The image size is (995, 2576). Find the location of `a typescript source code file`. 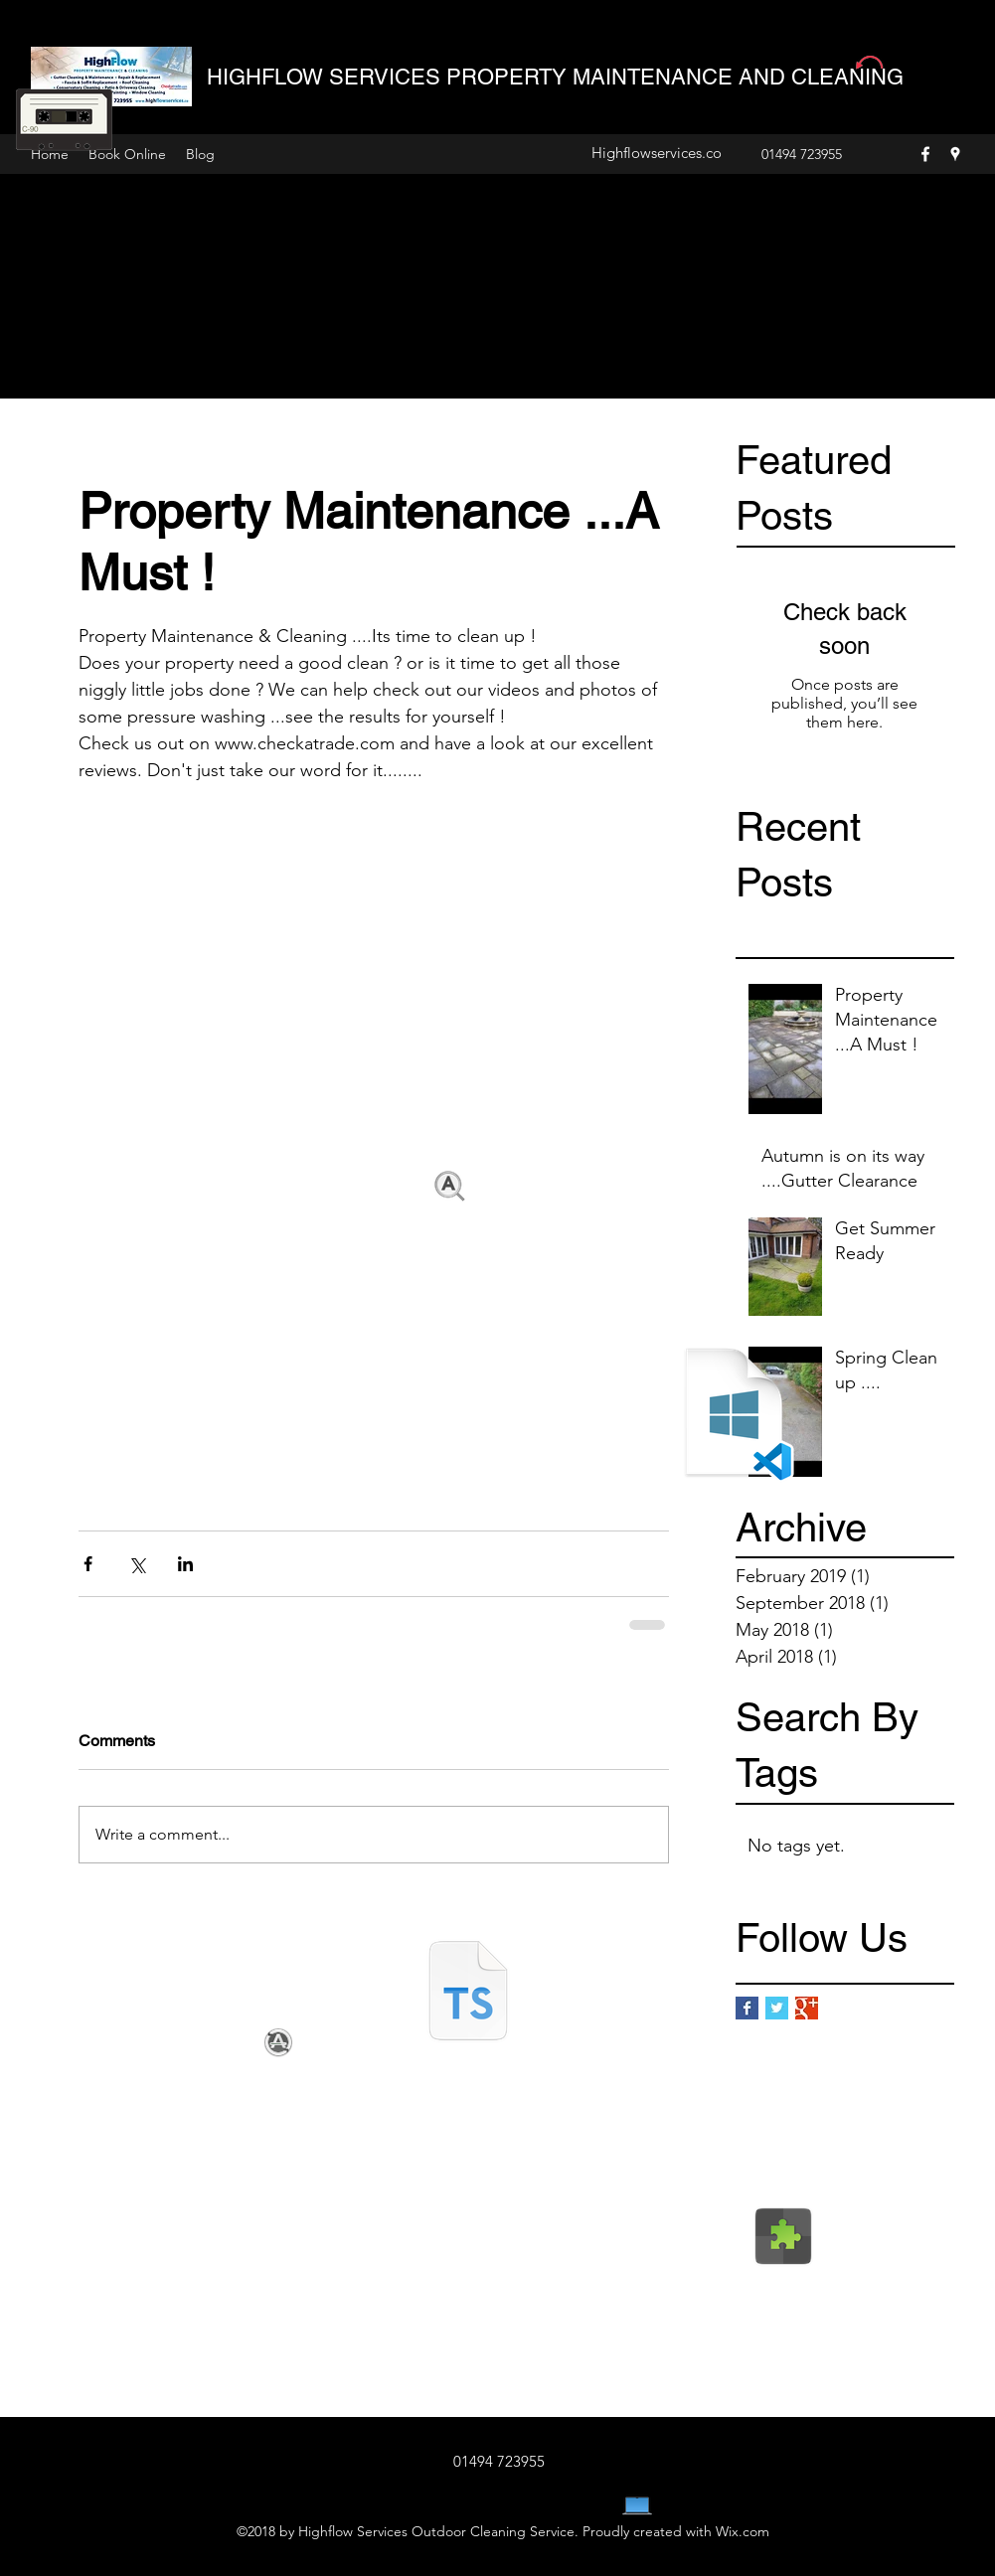

a typescript source code file is located at coordinates (468, 1991).